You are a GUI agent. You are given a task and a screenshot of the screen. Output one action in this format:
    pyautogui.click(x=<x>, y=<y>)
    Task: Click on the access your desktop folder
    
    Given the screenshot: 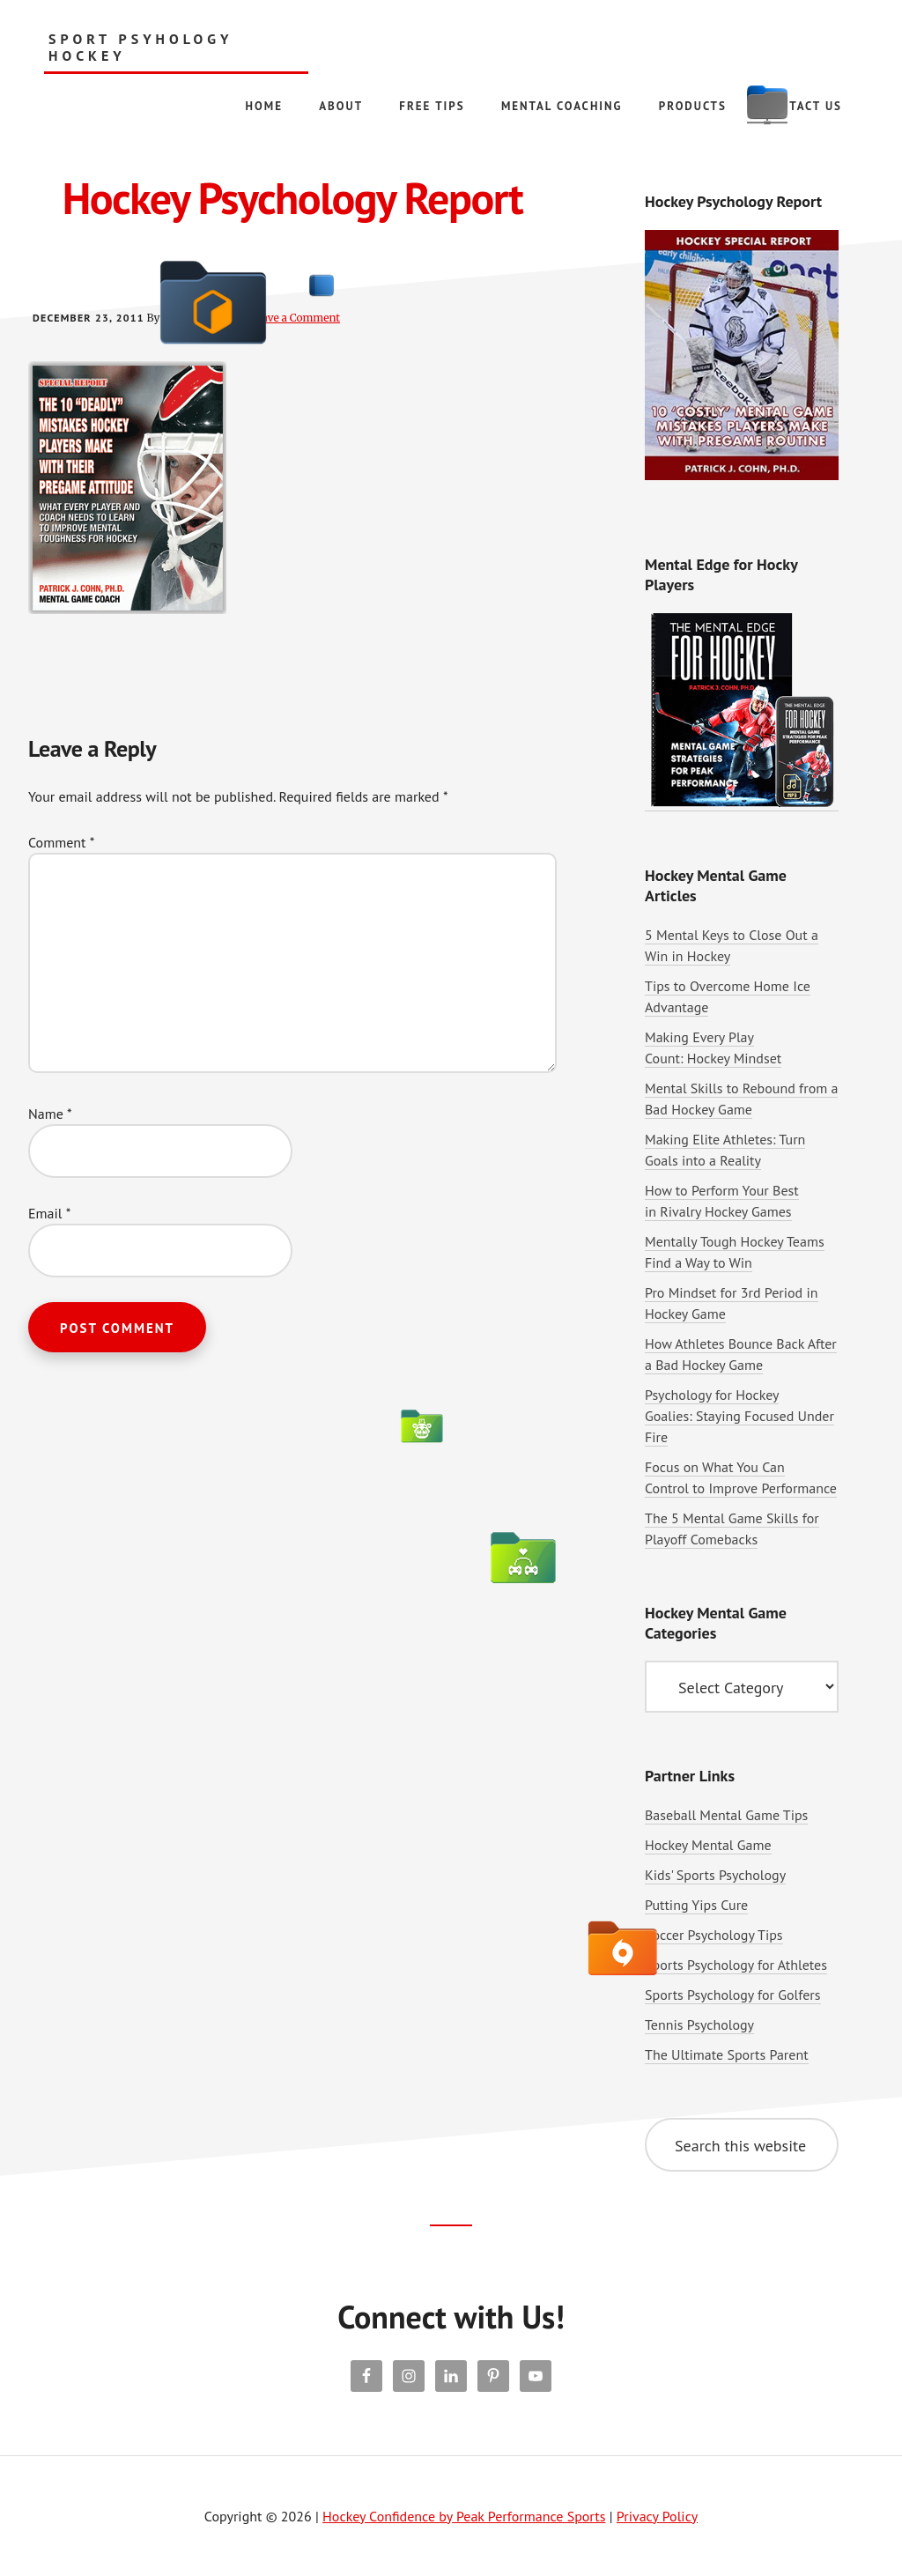 What is the action you would take?
    pyautogui.click(x=322, y=285)
    